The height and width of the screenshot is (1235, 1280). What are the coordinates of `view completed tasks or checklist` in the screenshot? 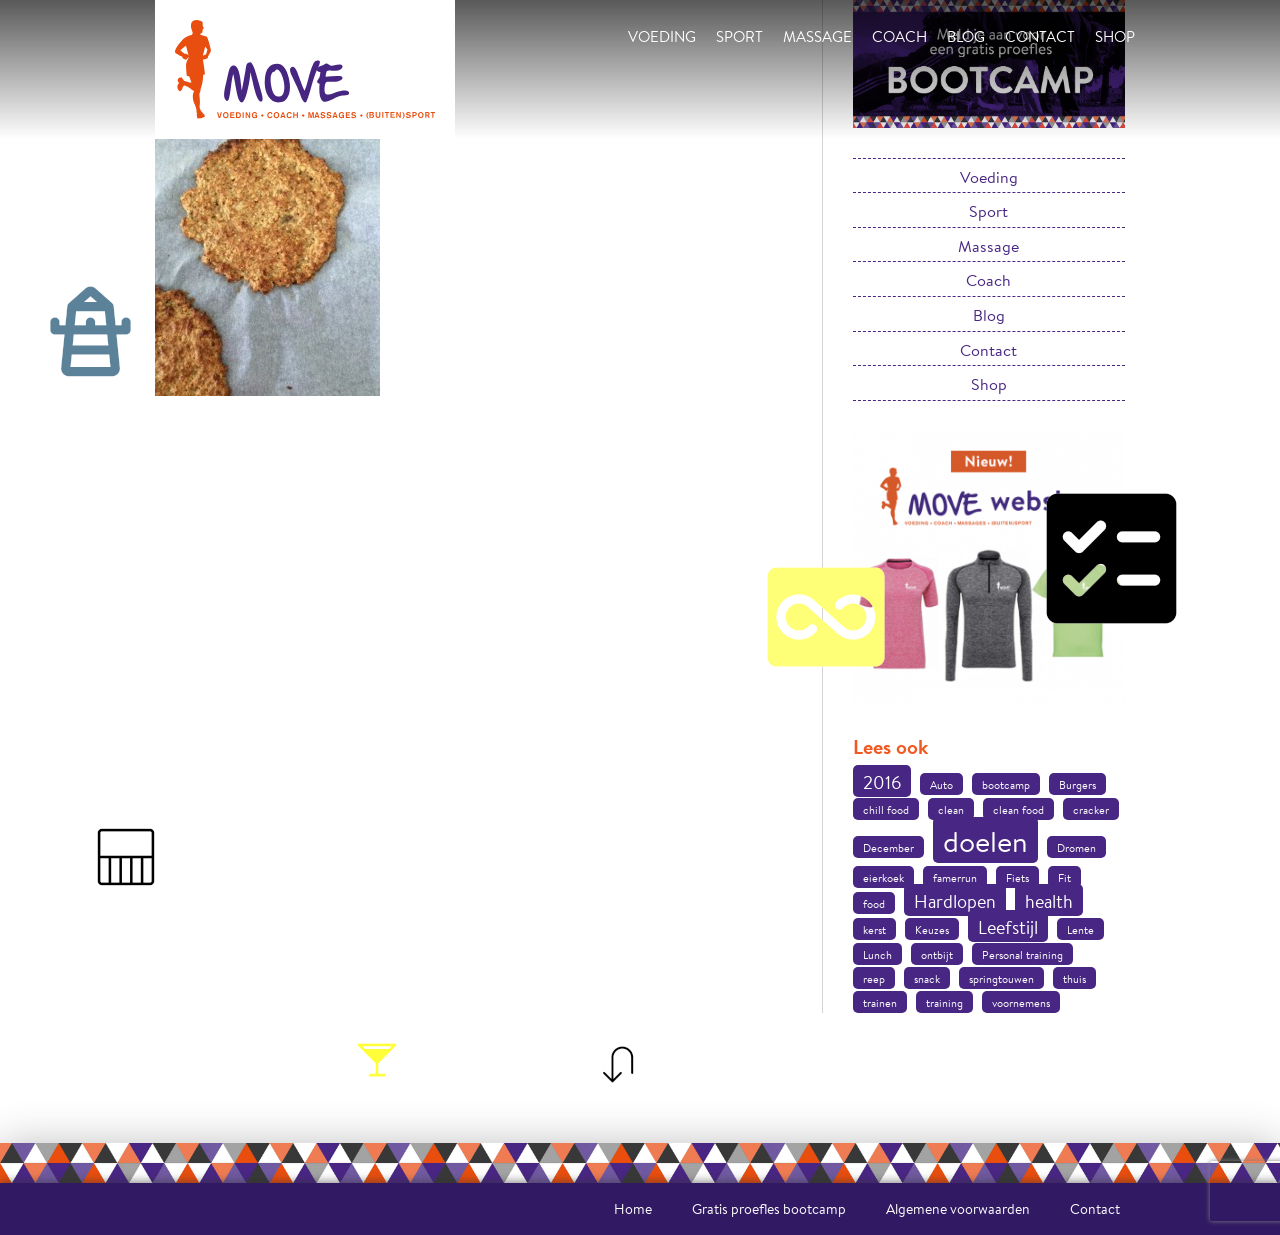 It's located at (1111, 558).